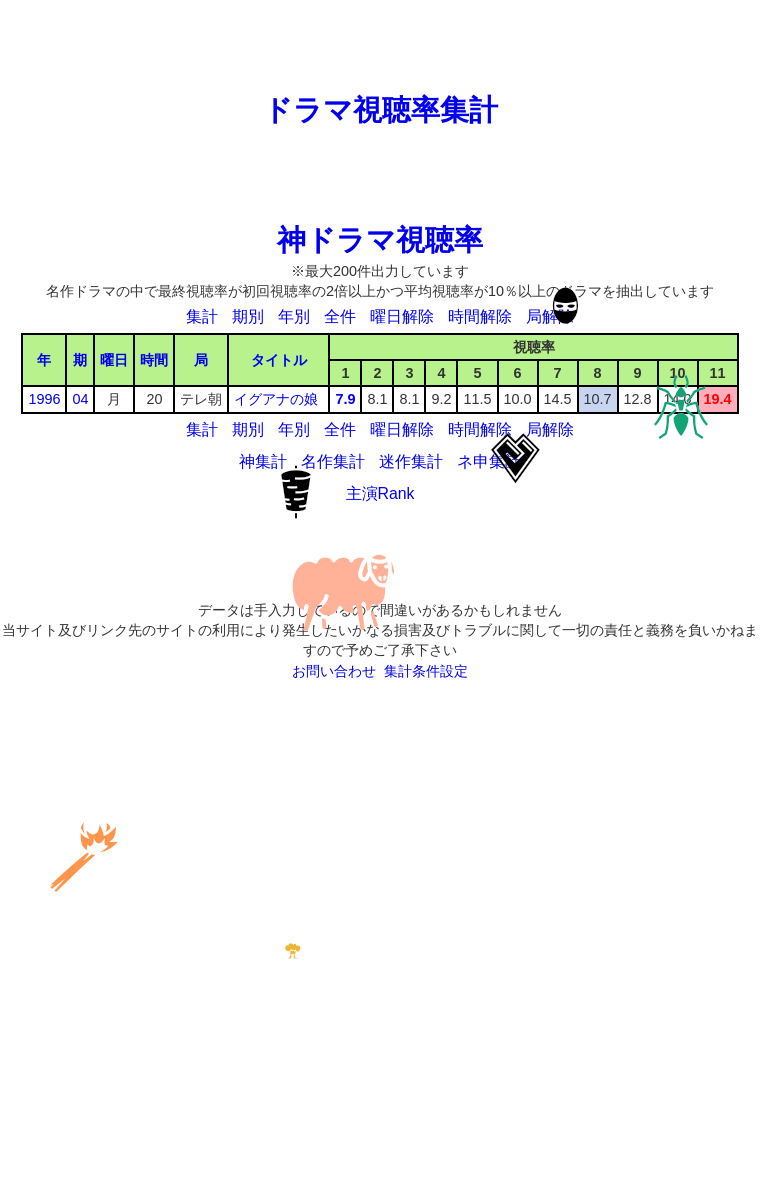 The width and height of the screenshot is (760, 1186). What do you see at coordinates (296, 492) in the screenshot?
I see `browse kebab or street food options` at bounding box center [296, 492].